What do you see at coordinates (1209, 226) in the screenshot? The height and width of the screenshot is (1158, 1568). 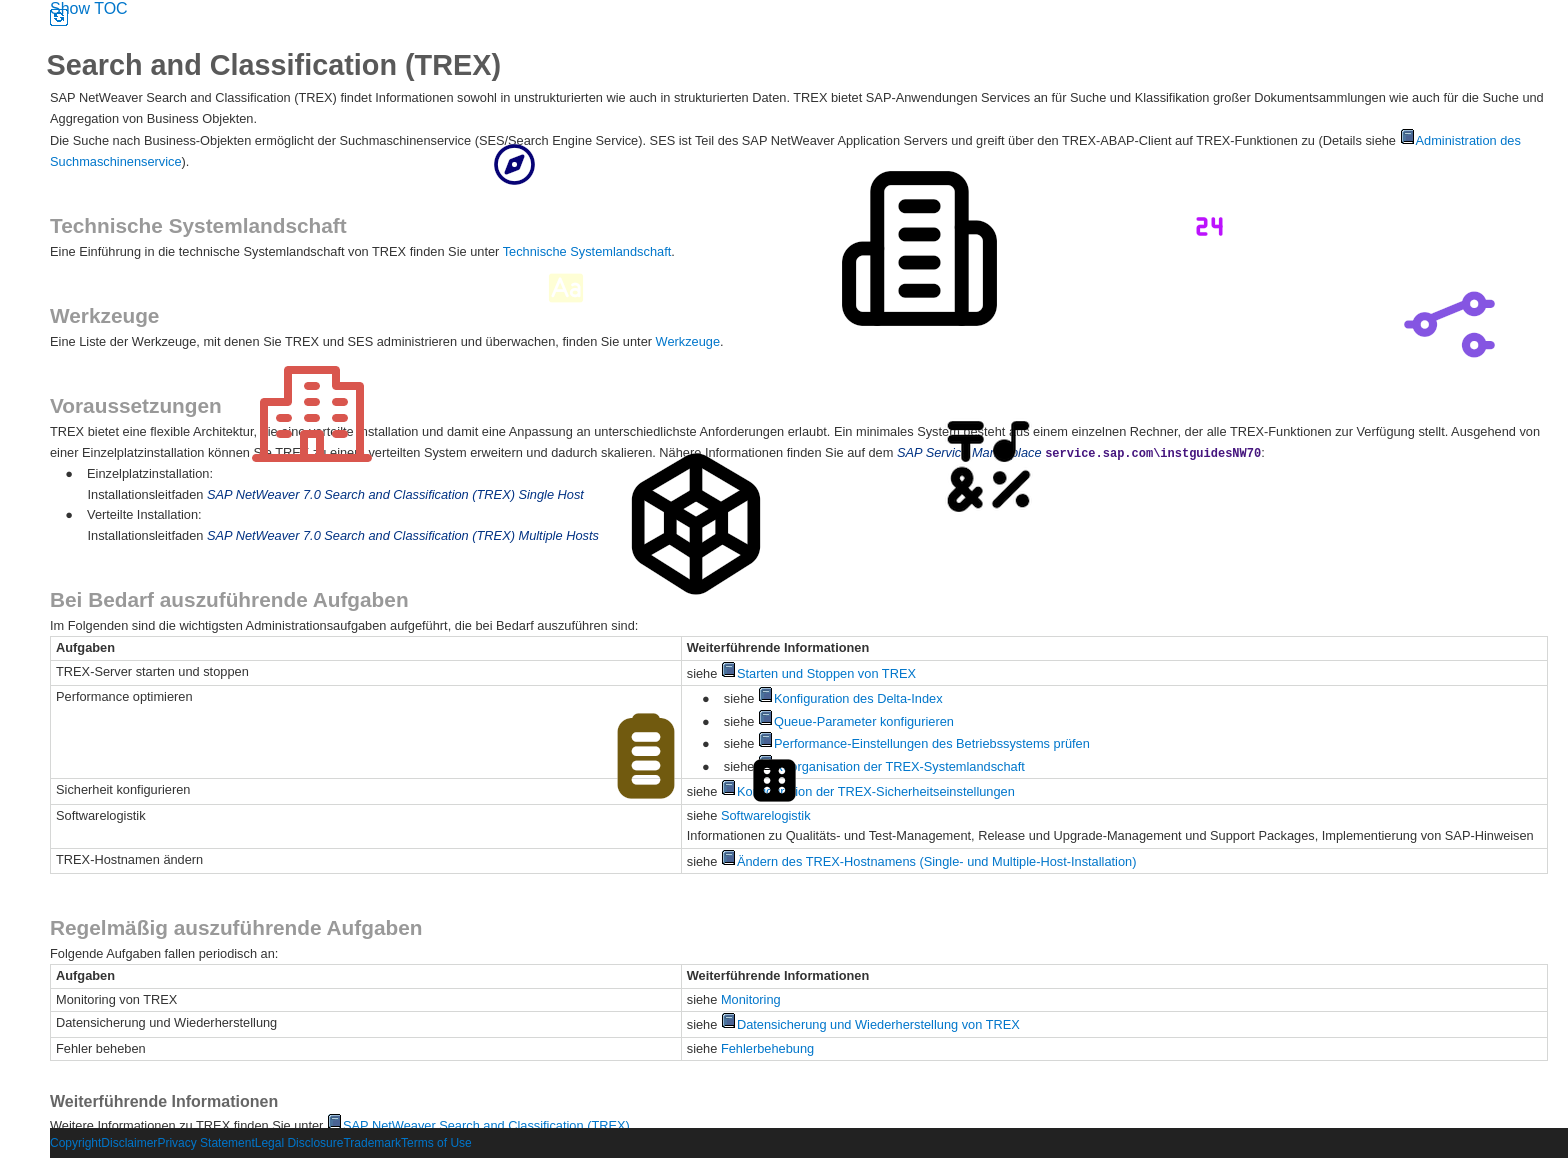 I see `indicates 24-hour time format or availability` at bounding box center [1209, 226].